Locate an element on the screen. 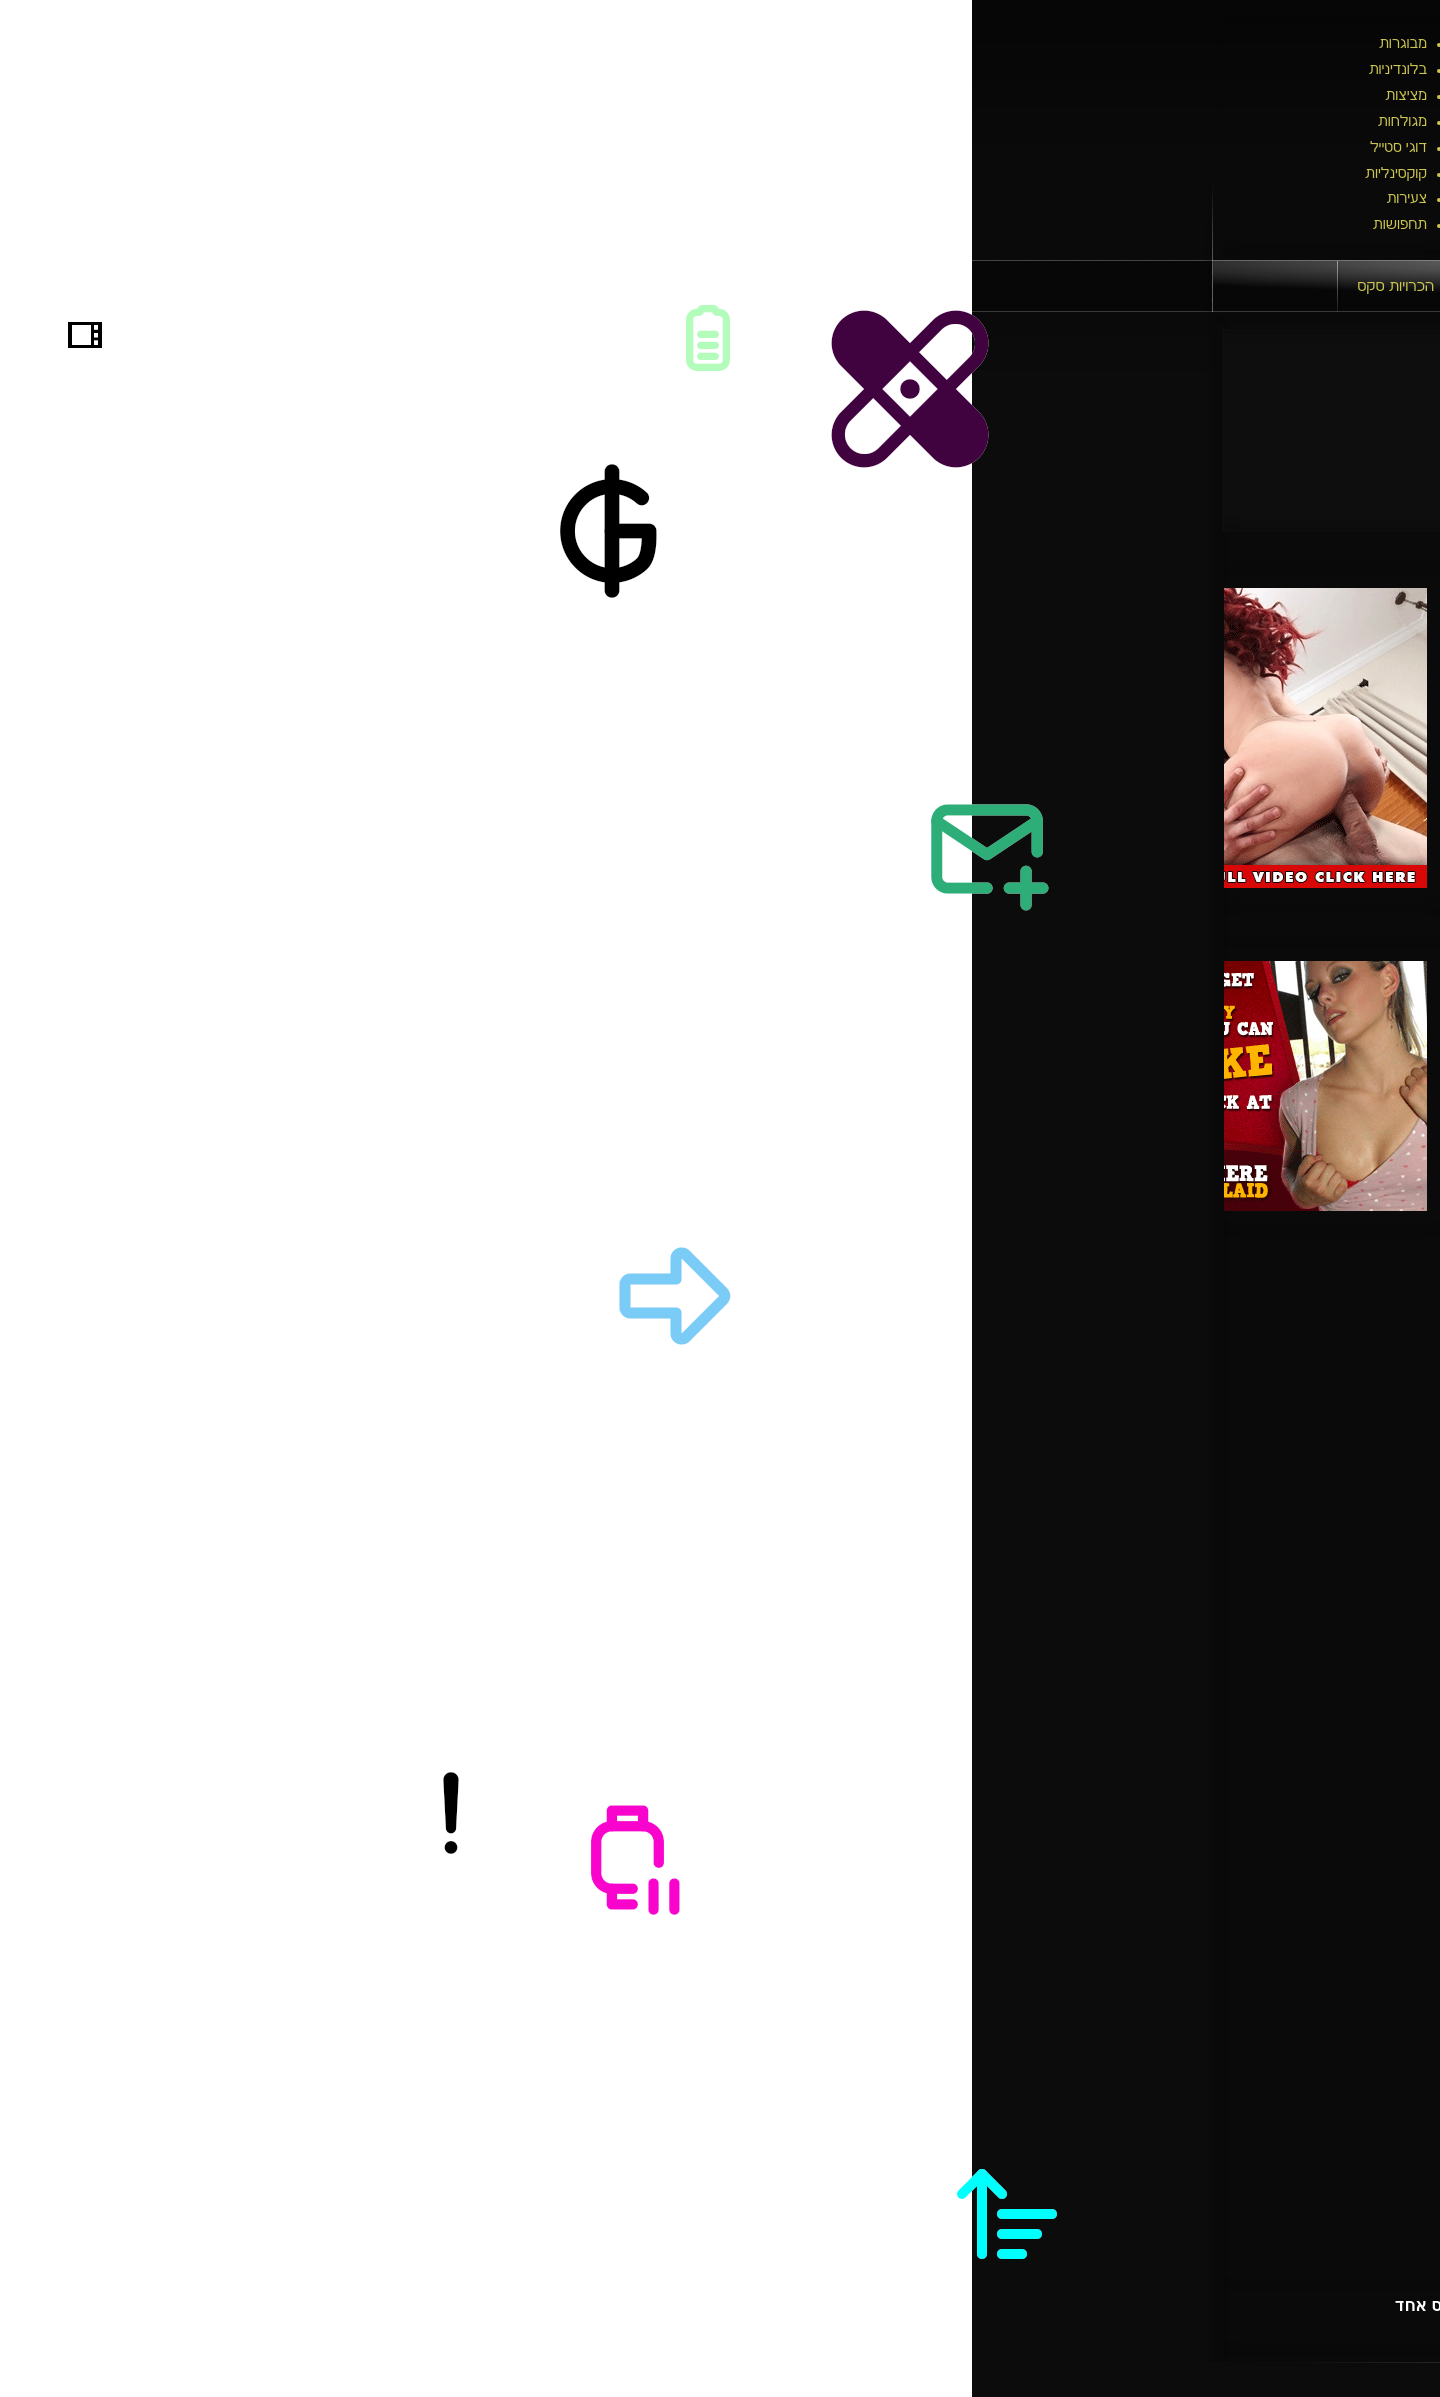 This screenshot has height=2397, width=1440. navigate to the next item or page is located at coordinates (676, 1296).